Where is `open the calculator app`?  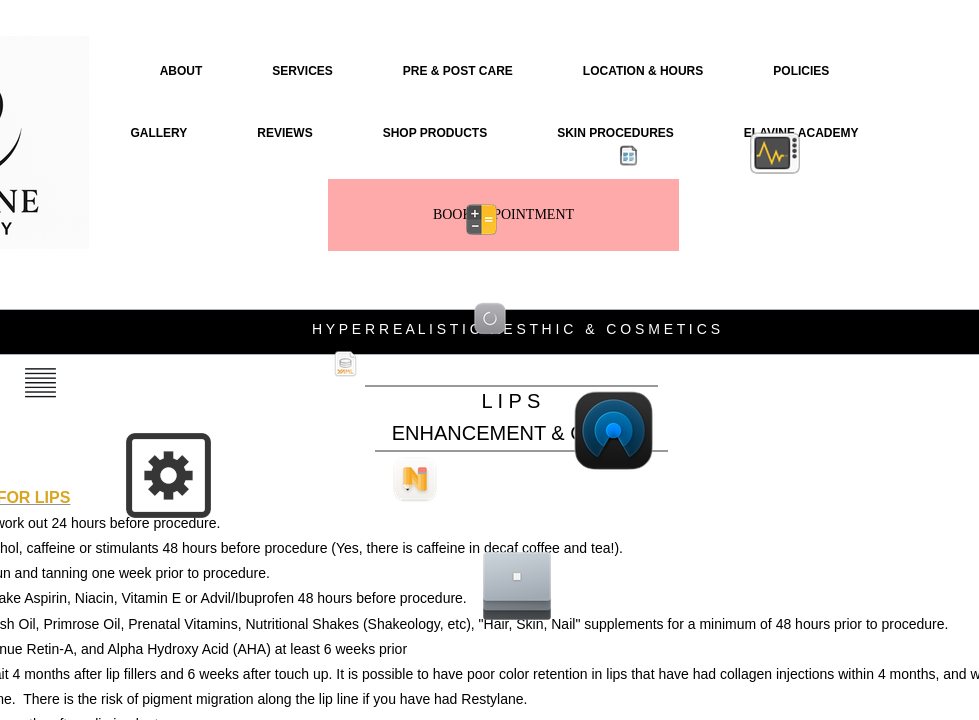 open the calculator app is located at coordinates (481, 219).